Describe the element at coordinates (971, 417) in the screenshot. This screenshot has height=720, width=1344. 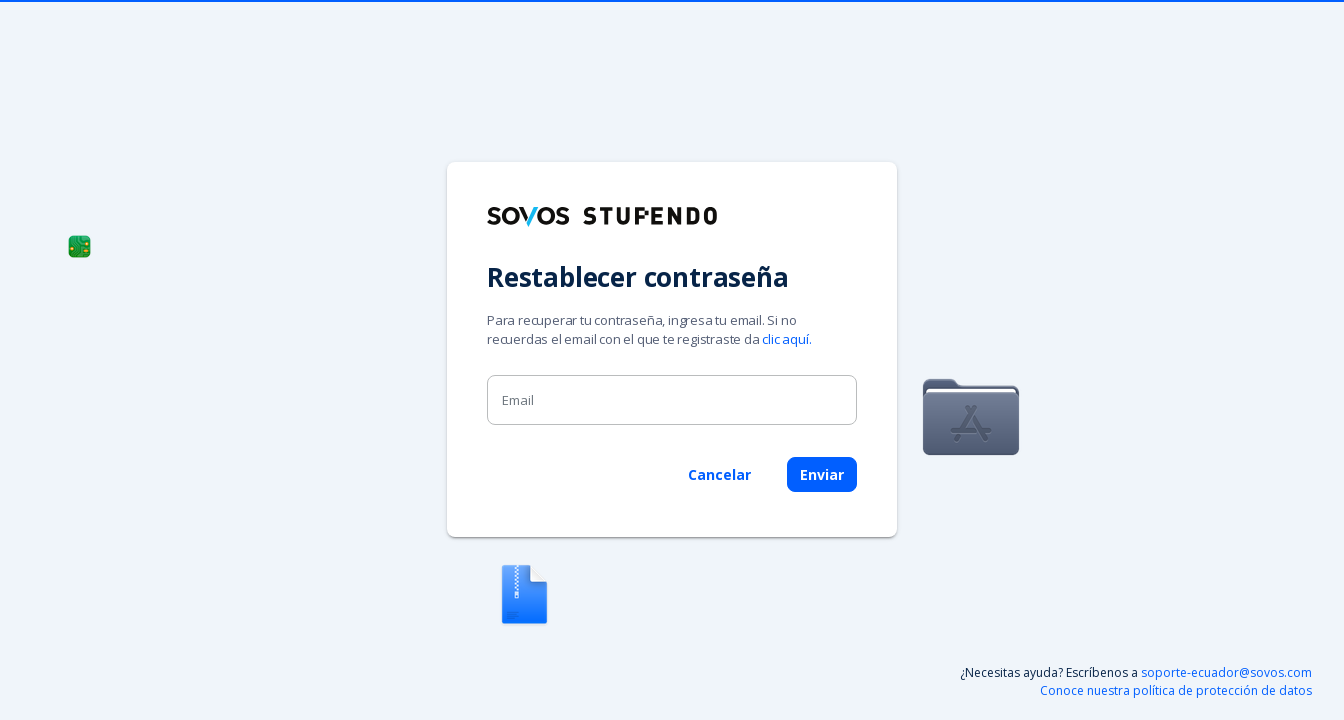
I see `open templates folder` at that location.